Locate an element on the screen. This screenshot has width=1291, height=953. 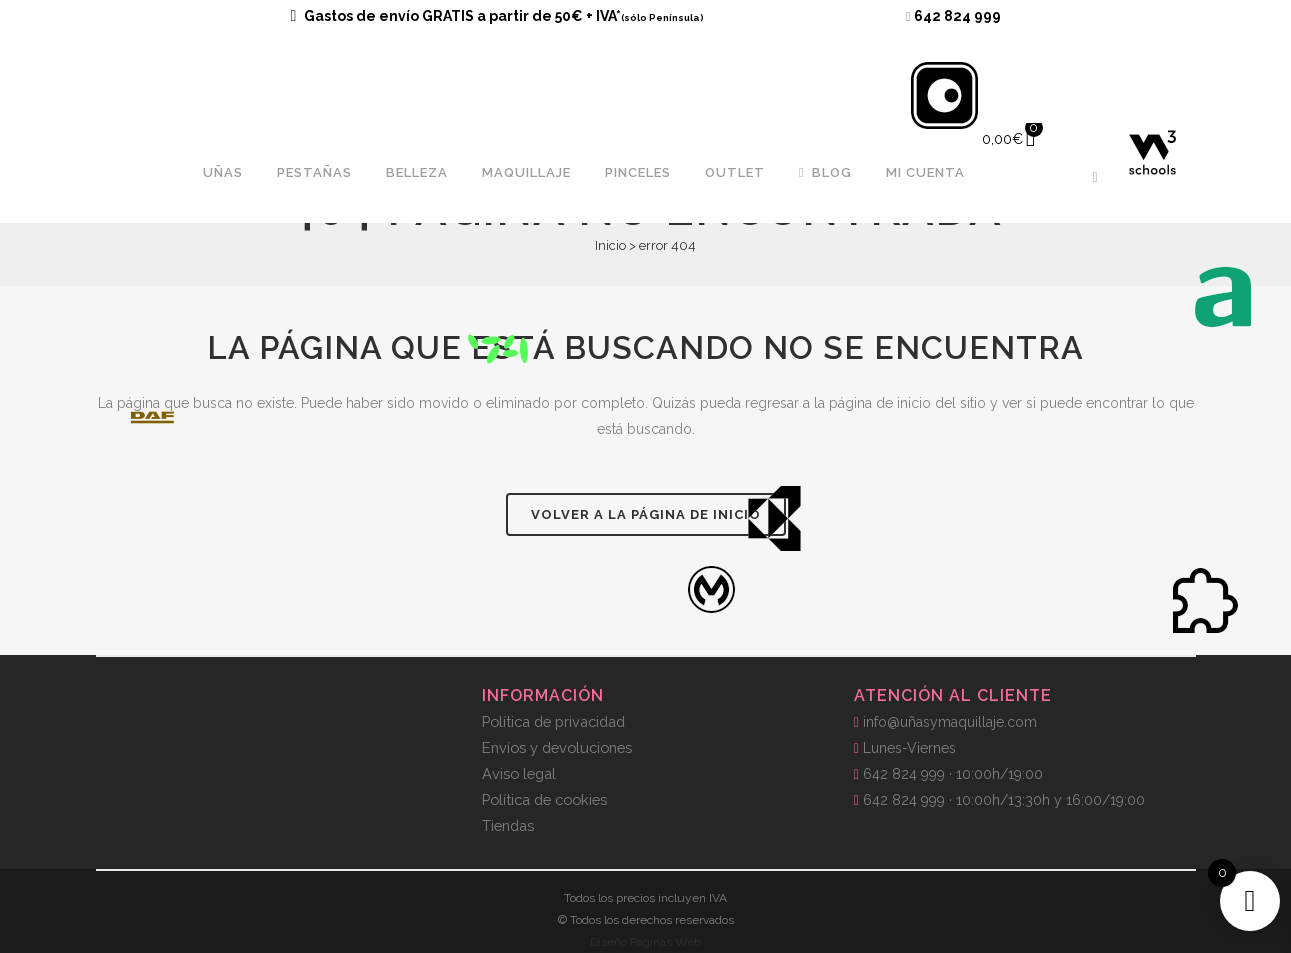
ariakit brand logo is located at coordinates (944, 95).